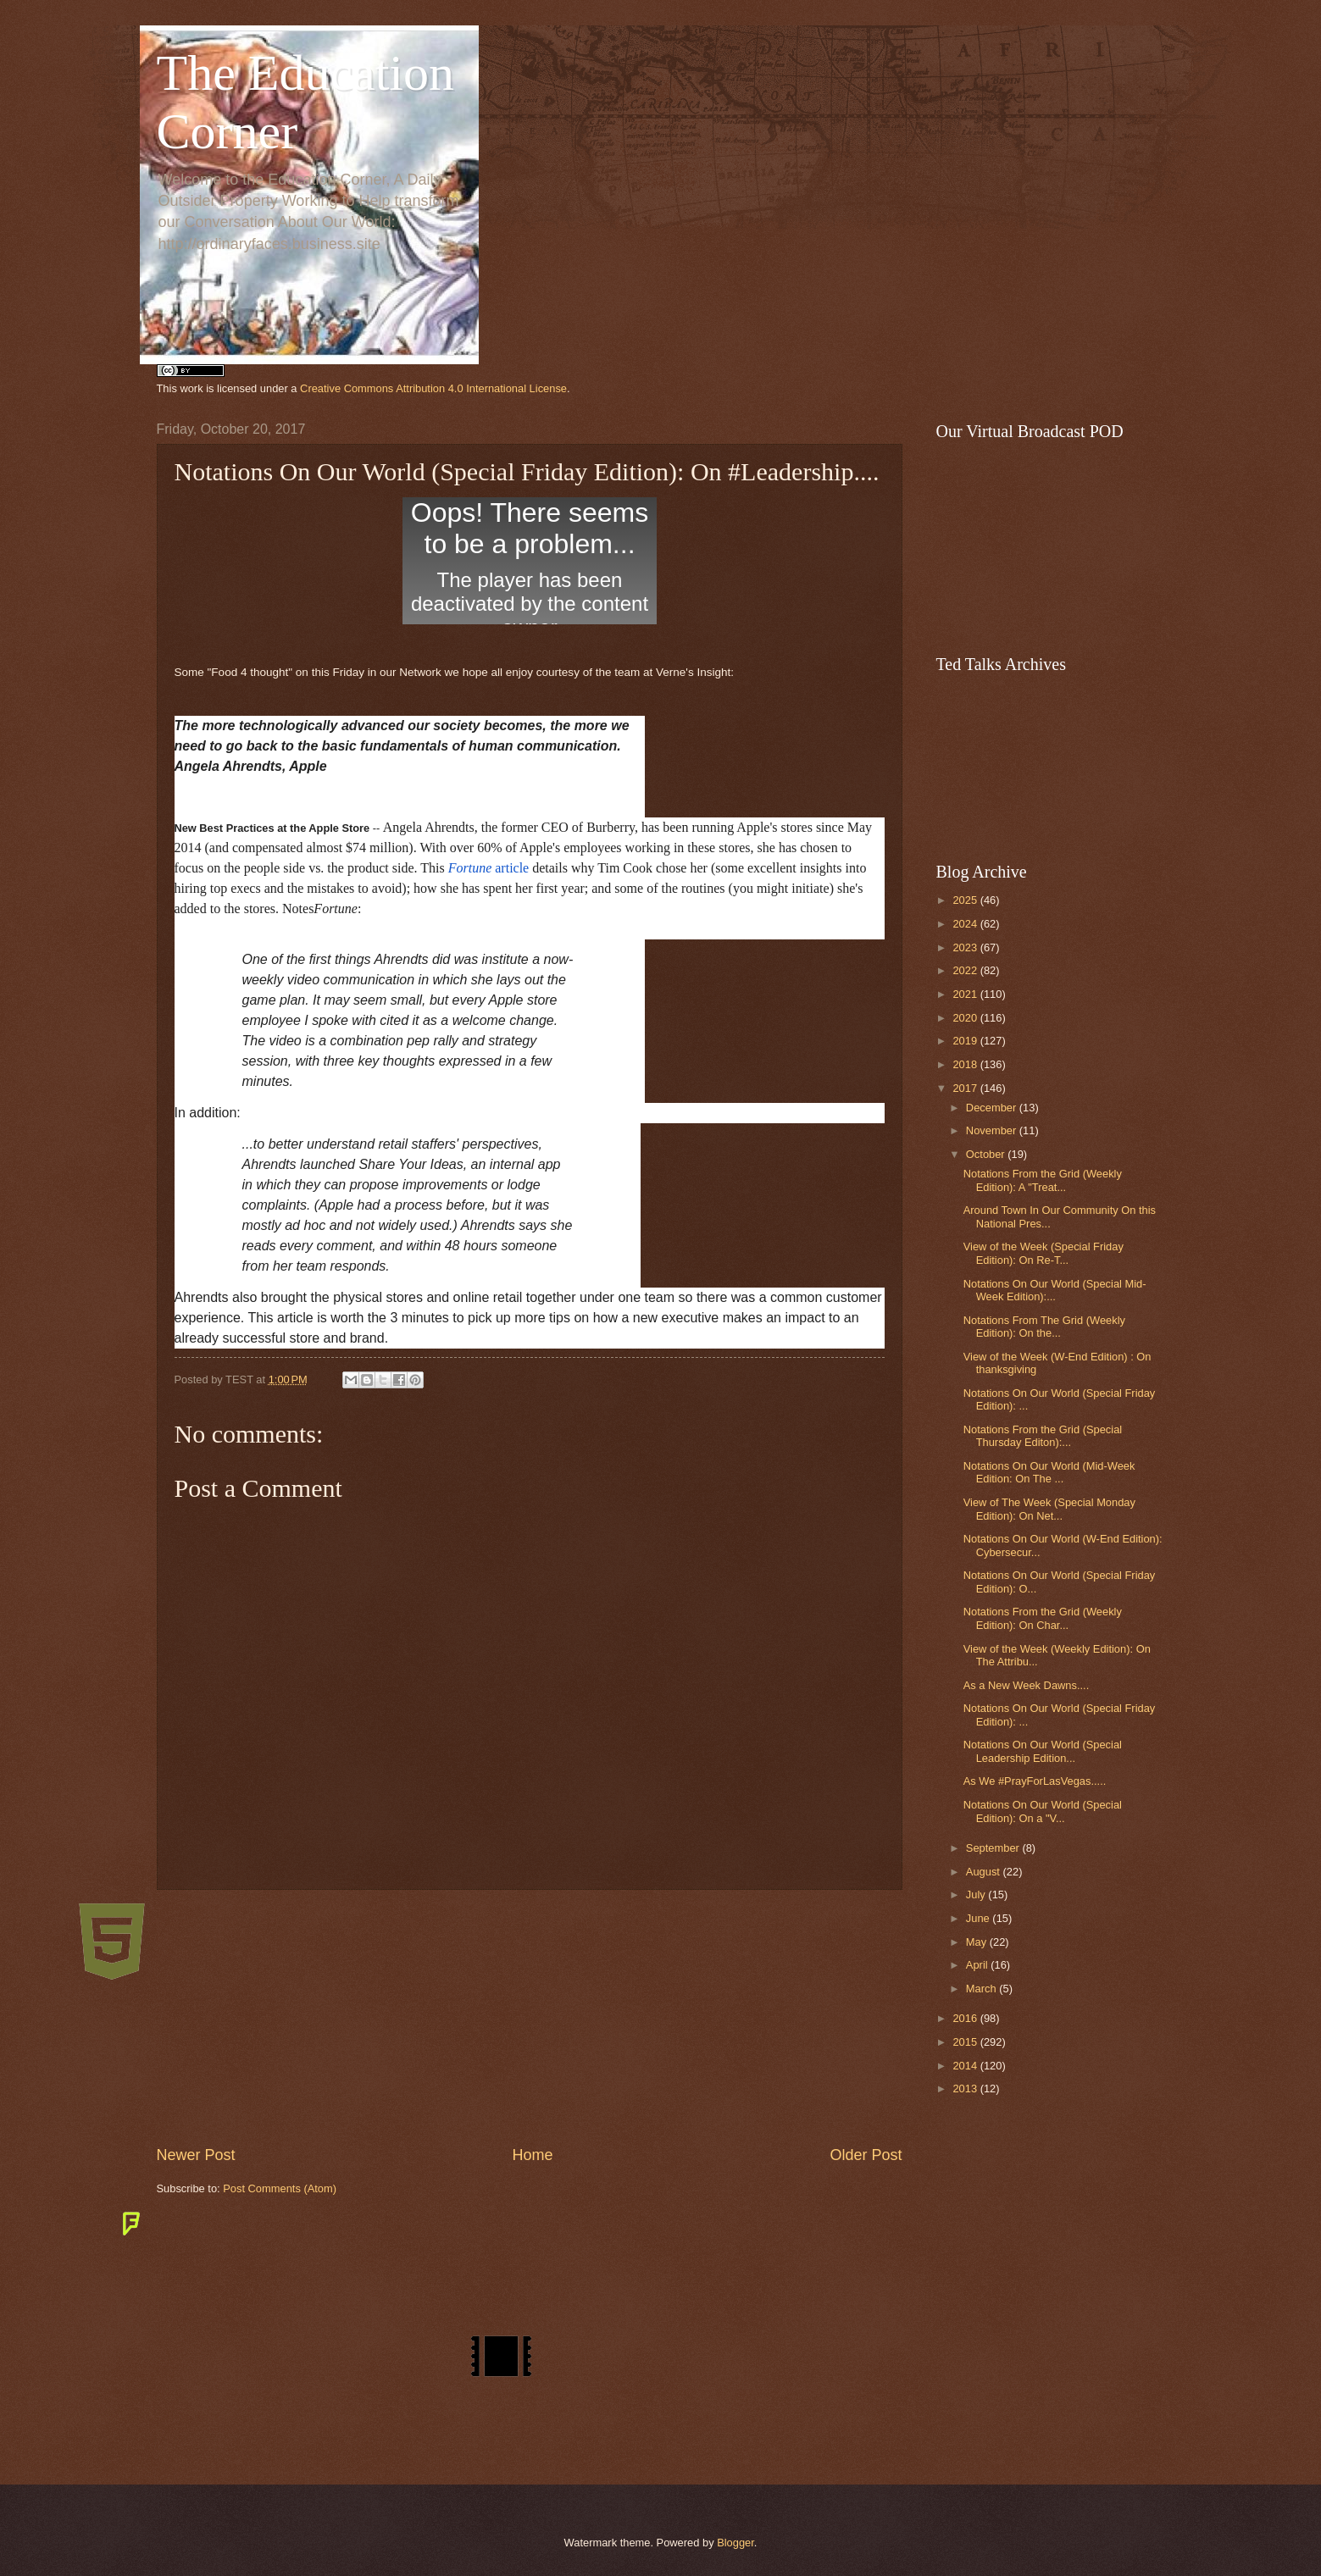 The height and width of the screenshot is (2576, 1321). Describe the element at coordinates (131, 2224) in the screenshot. I see `open foursquare app` at that location.